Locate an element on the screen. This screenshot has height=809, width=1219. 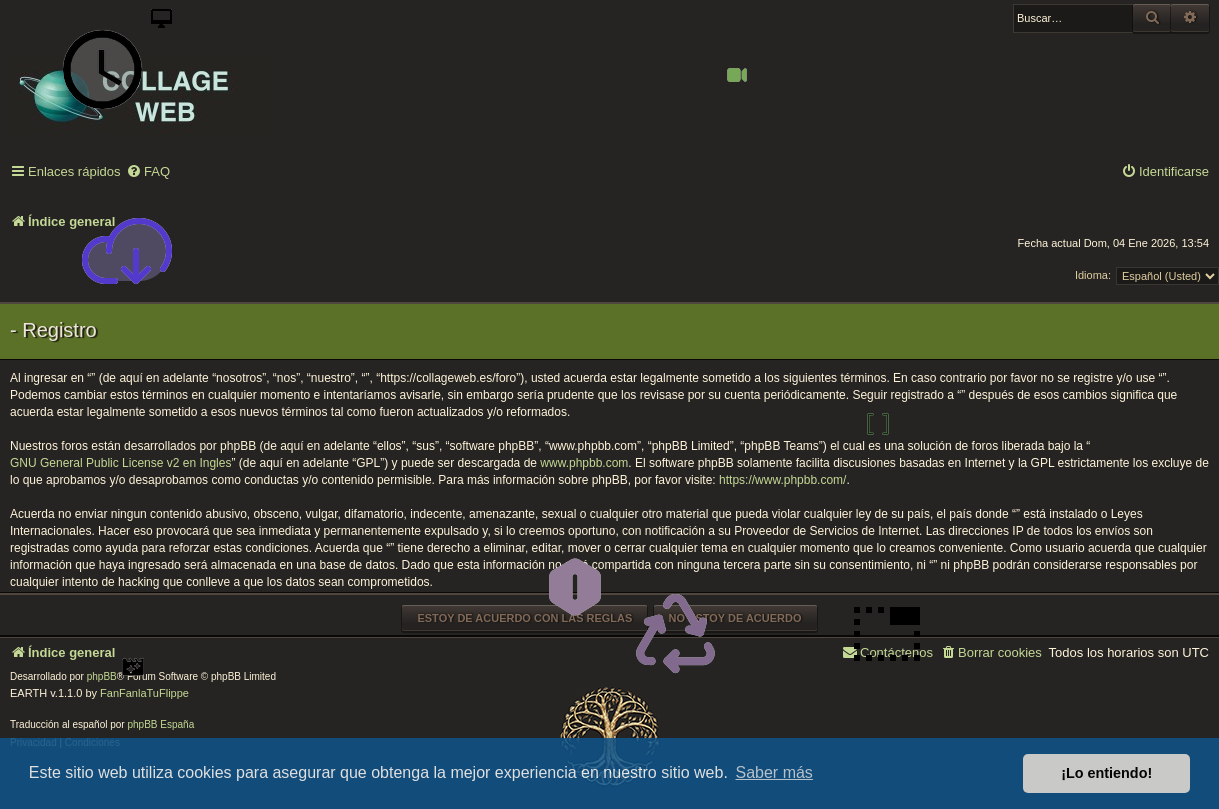
access desktop or computer settings is located at coordinates (161, 18).